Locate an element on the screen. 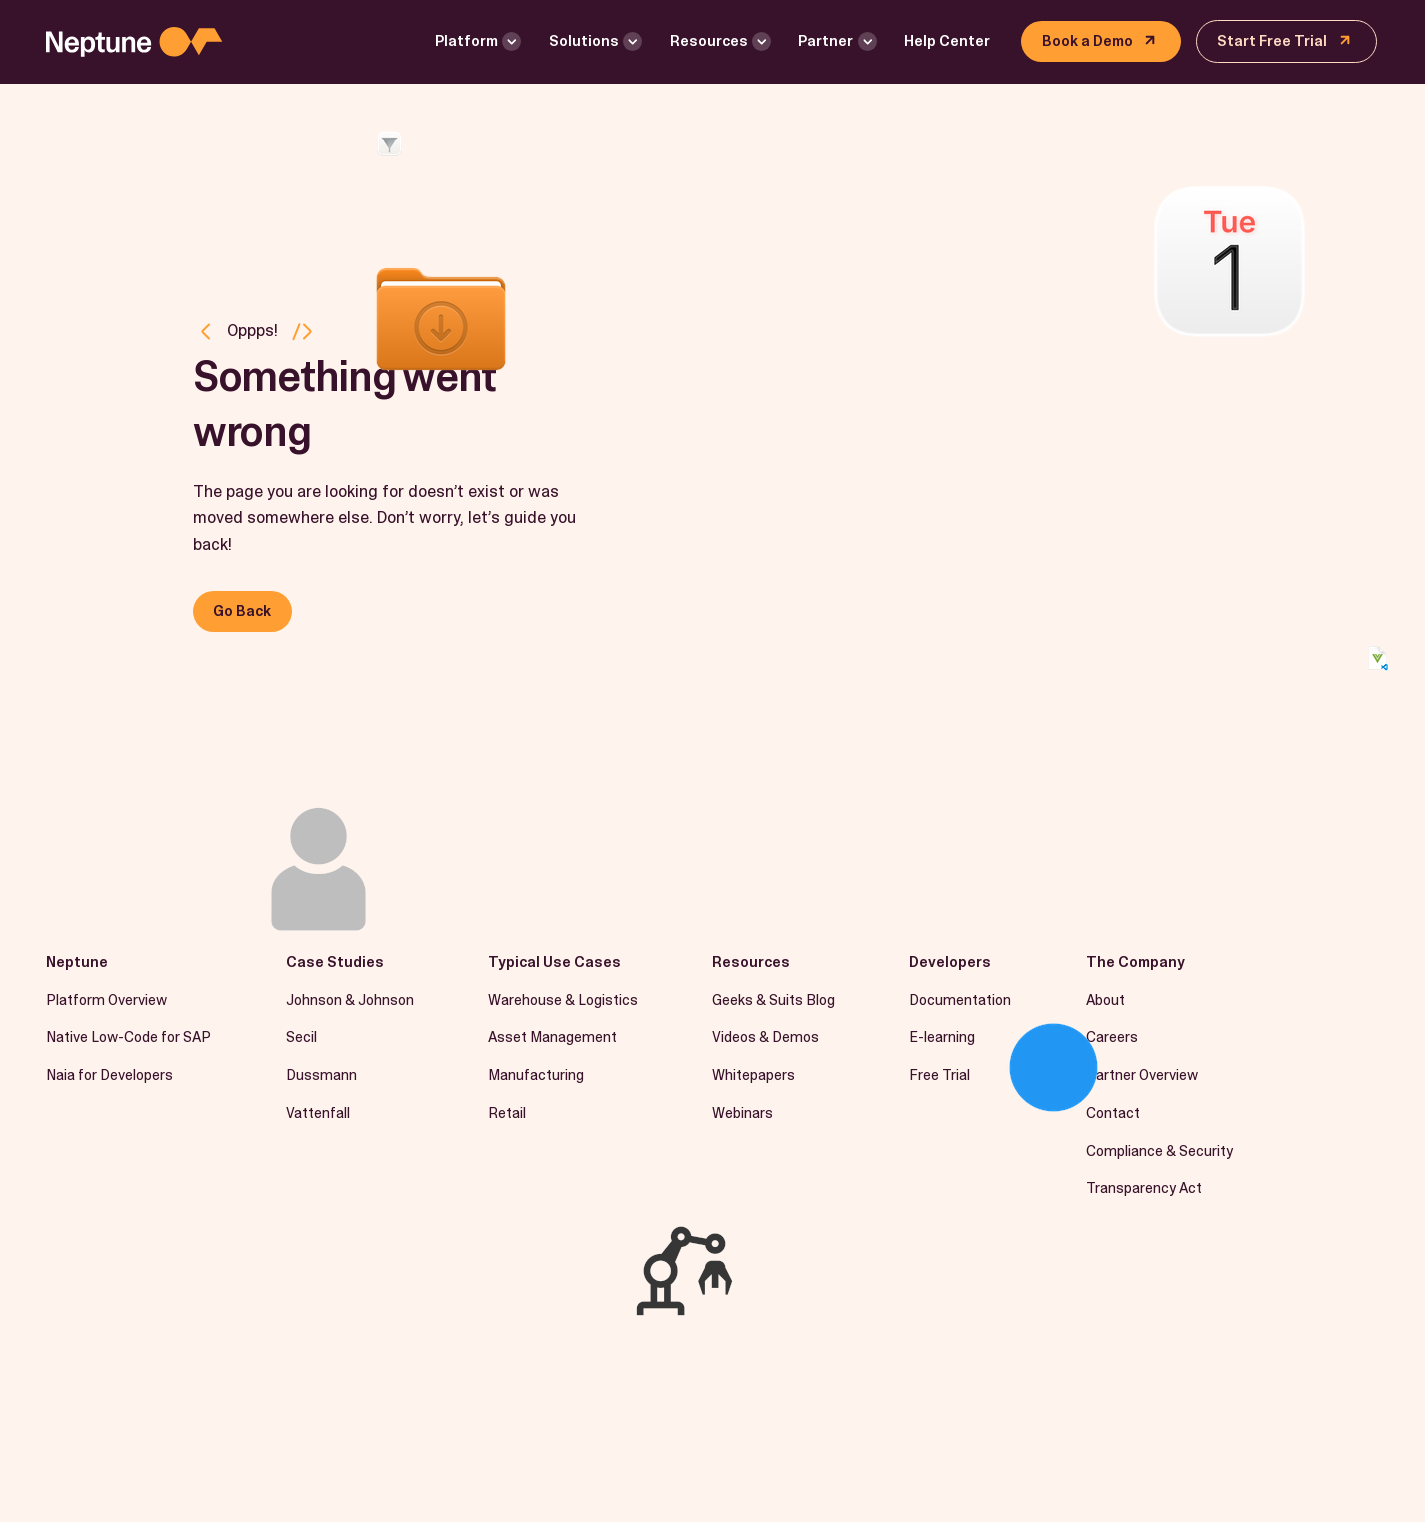 The width and height of the screenshot is (1425, 1522). default user profile placeholder is located at coordinates (318, 864).